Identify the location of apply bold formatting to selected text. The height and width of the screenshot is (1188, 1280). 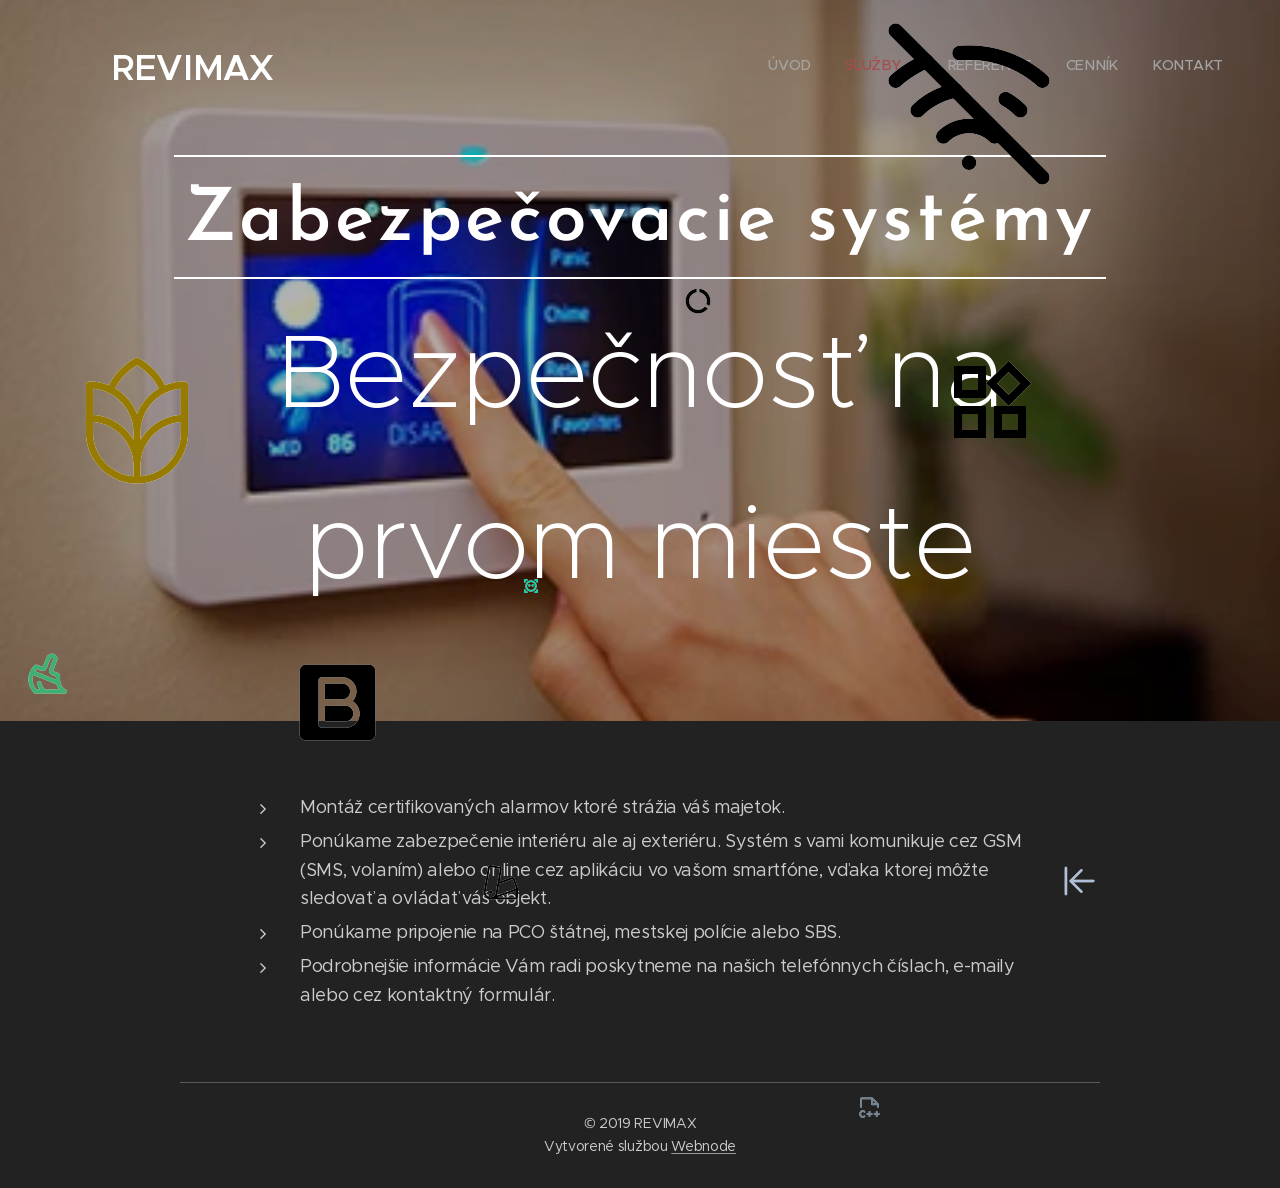
(337, 702).